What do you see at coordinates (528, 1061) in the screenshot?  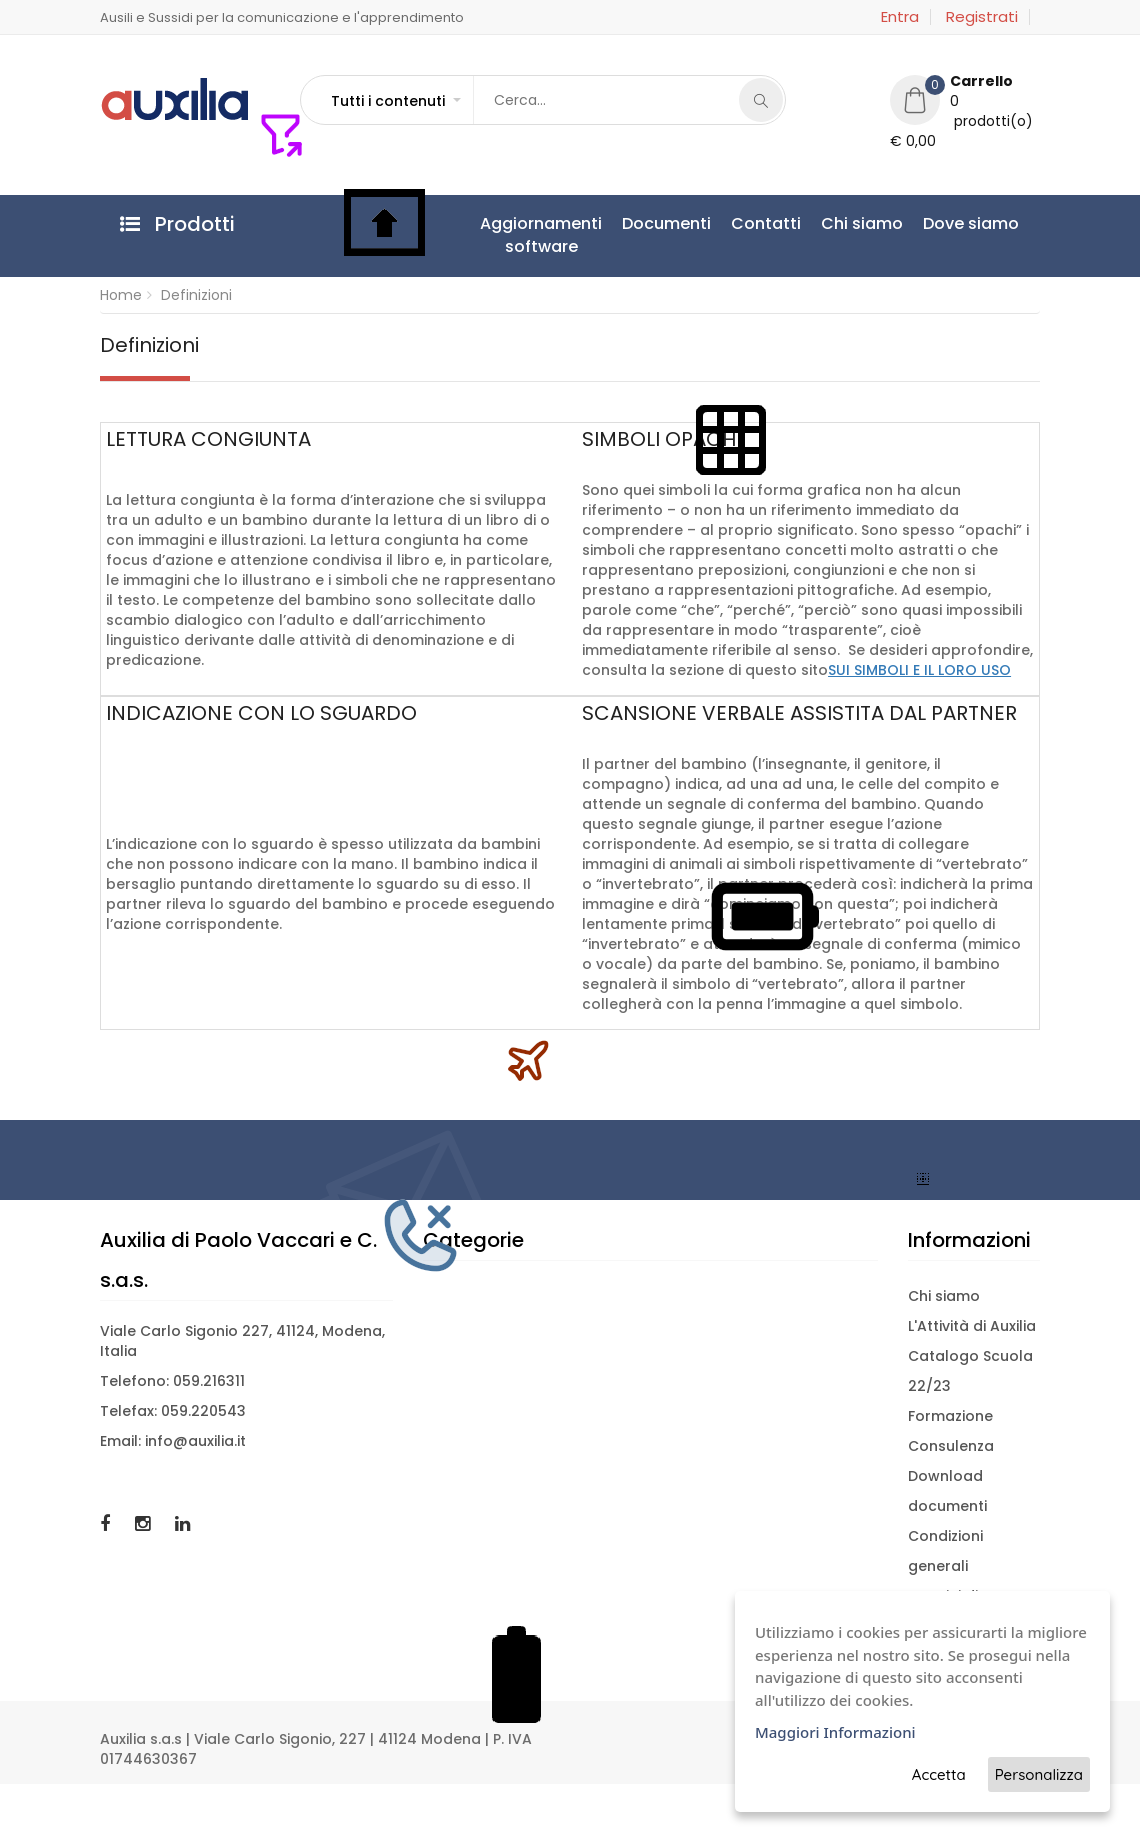 I see `enable airplane mode` at bounding box center [528, 1061].